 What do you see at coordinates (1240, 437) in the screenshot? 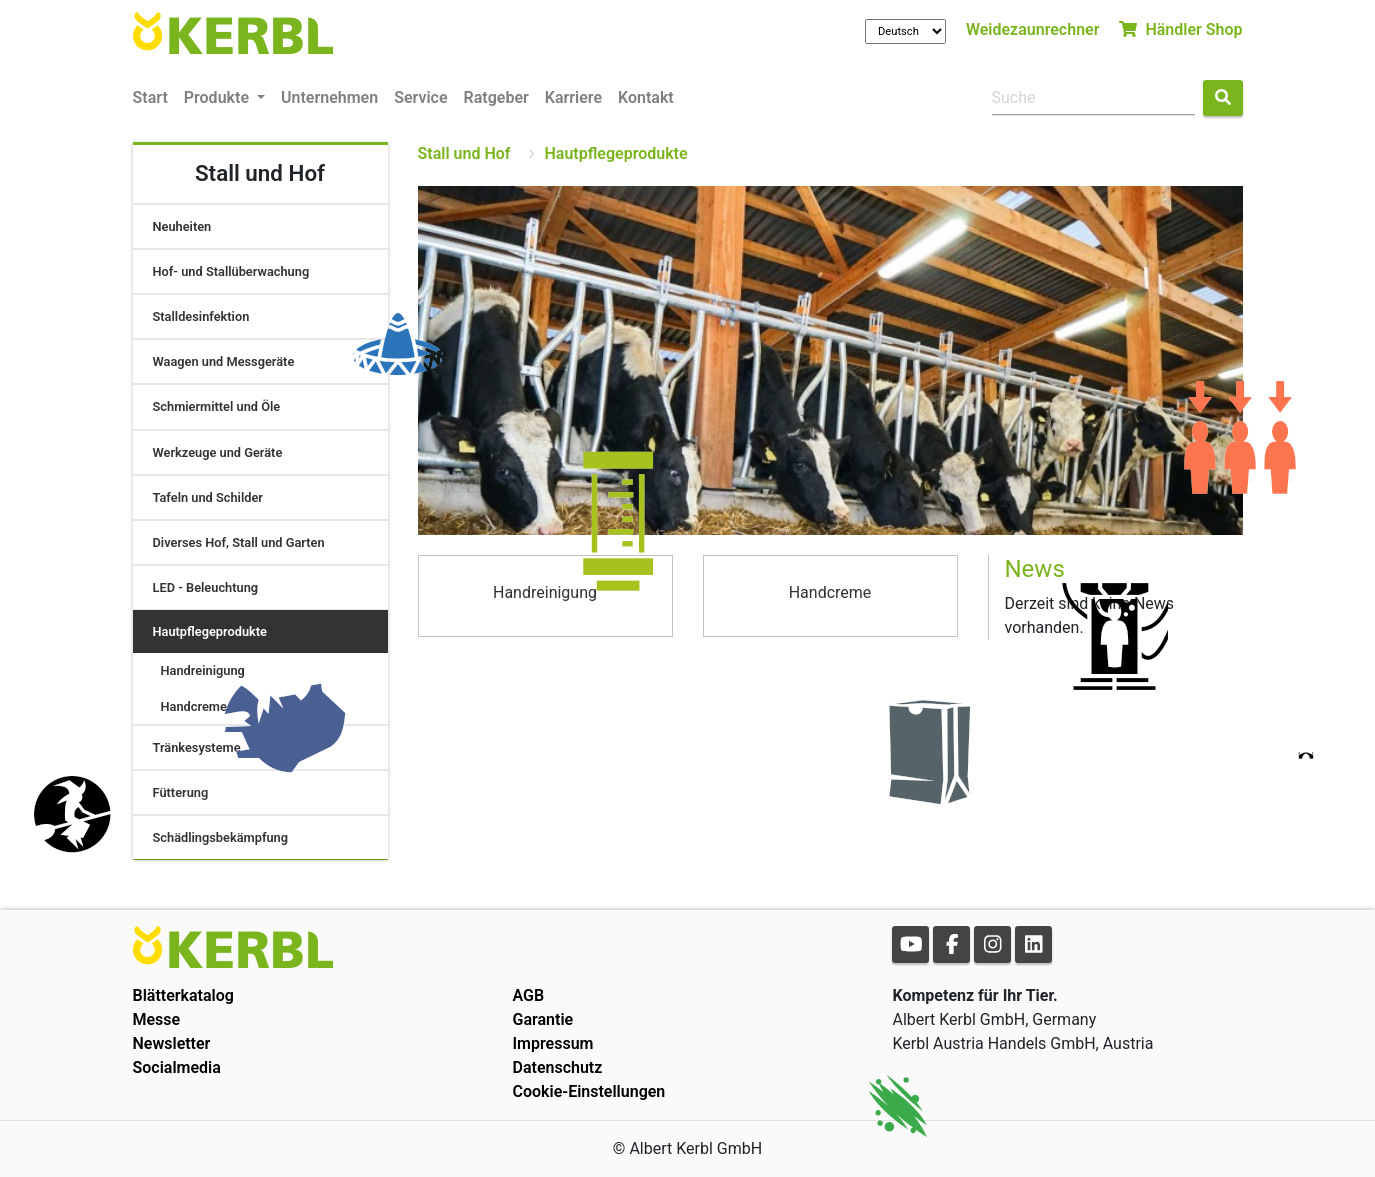
I see `downgrade team membership or plan tier` at bounding box center [1240, 437].